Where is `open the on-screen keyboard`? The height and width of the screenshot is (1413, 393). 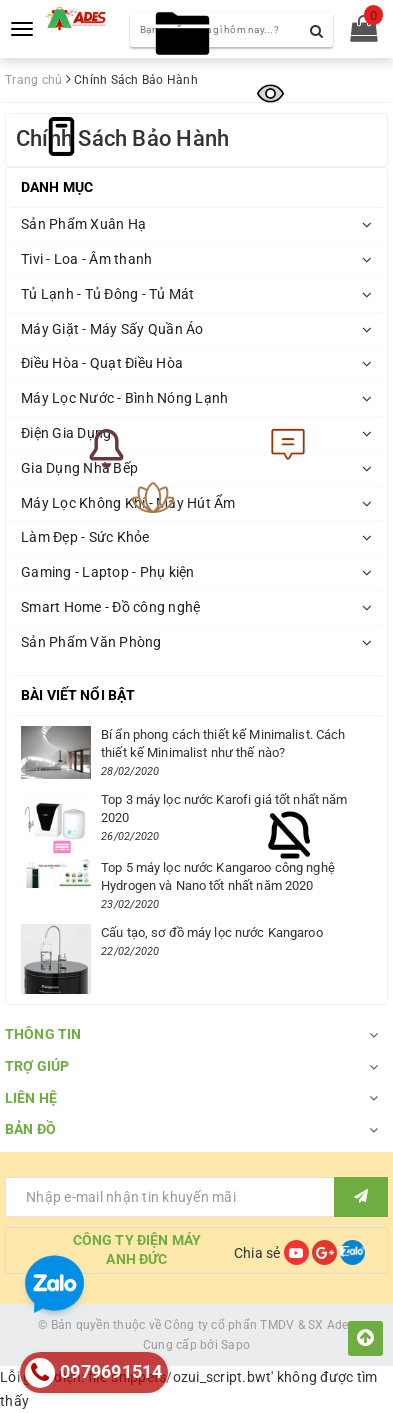 open the on-screen keyboard is located at coordinates (62, 847).